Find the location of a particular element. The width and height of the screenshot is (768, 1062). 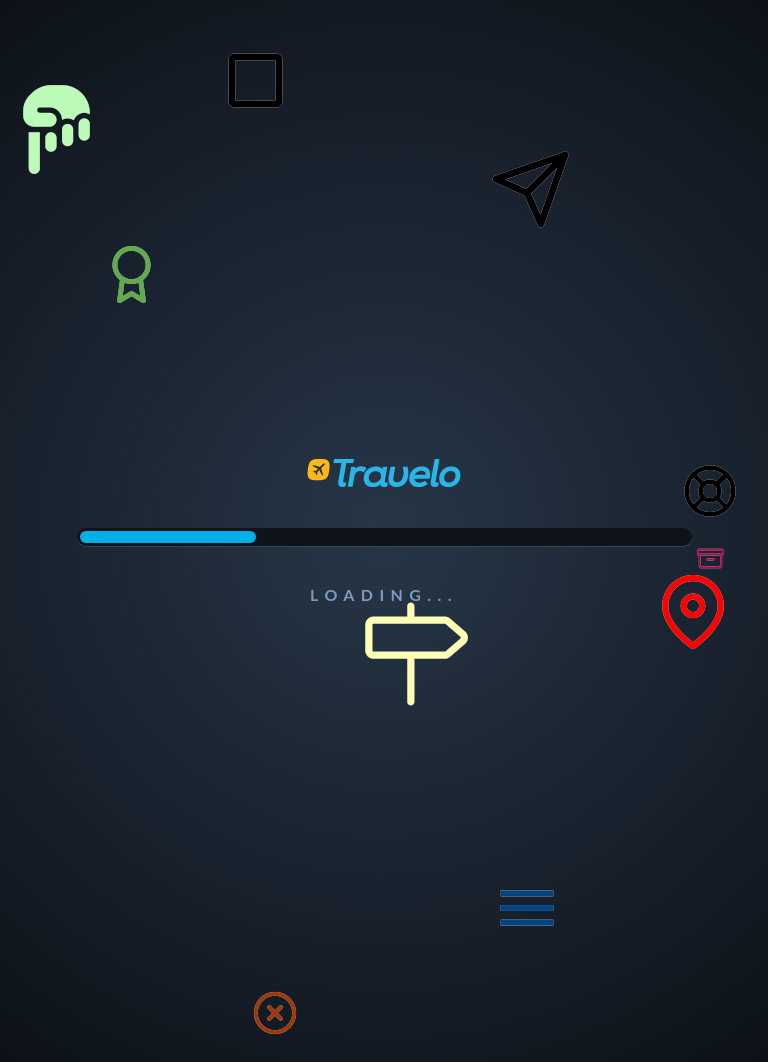

scroll down or view content below is located at coordinates (56, 129).